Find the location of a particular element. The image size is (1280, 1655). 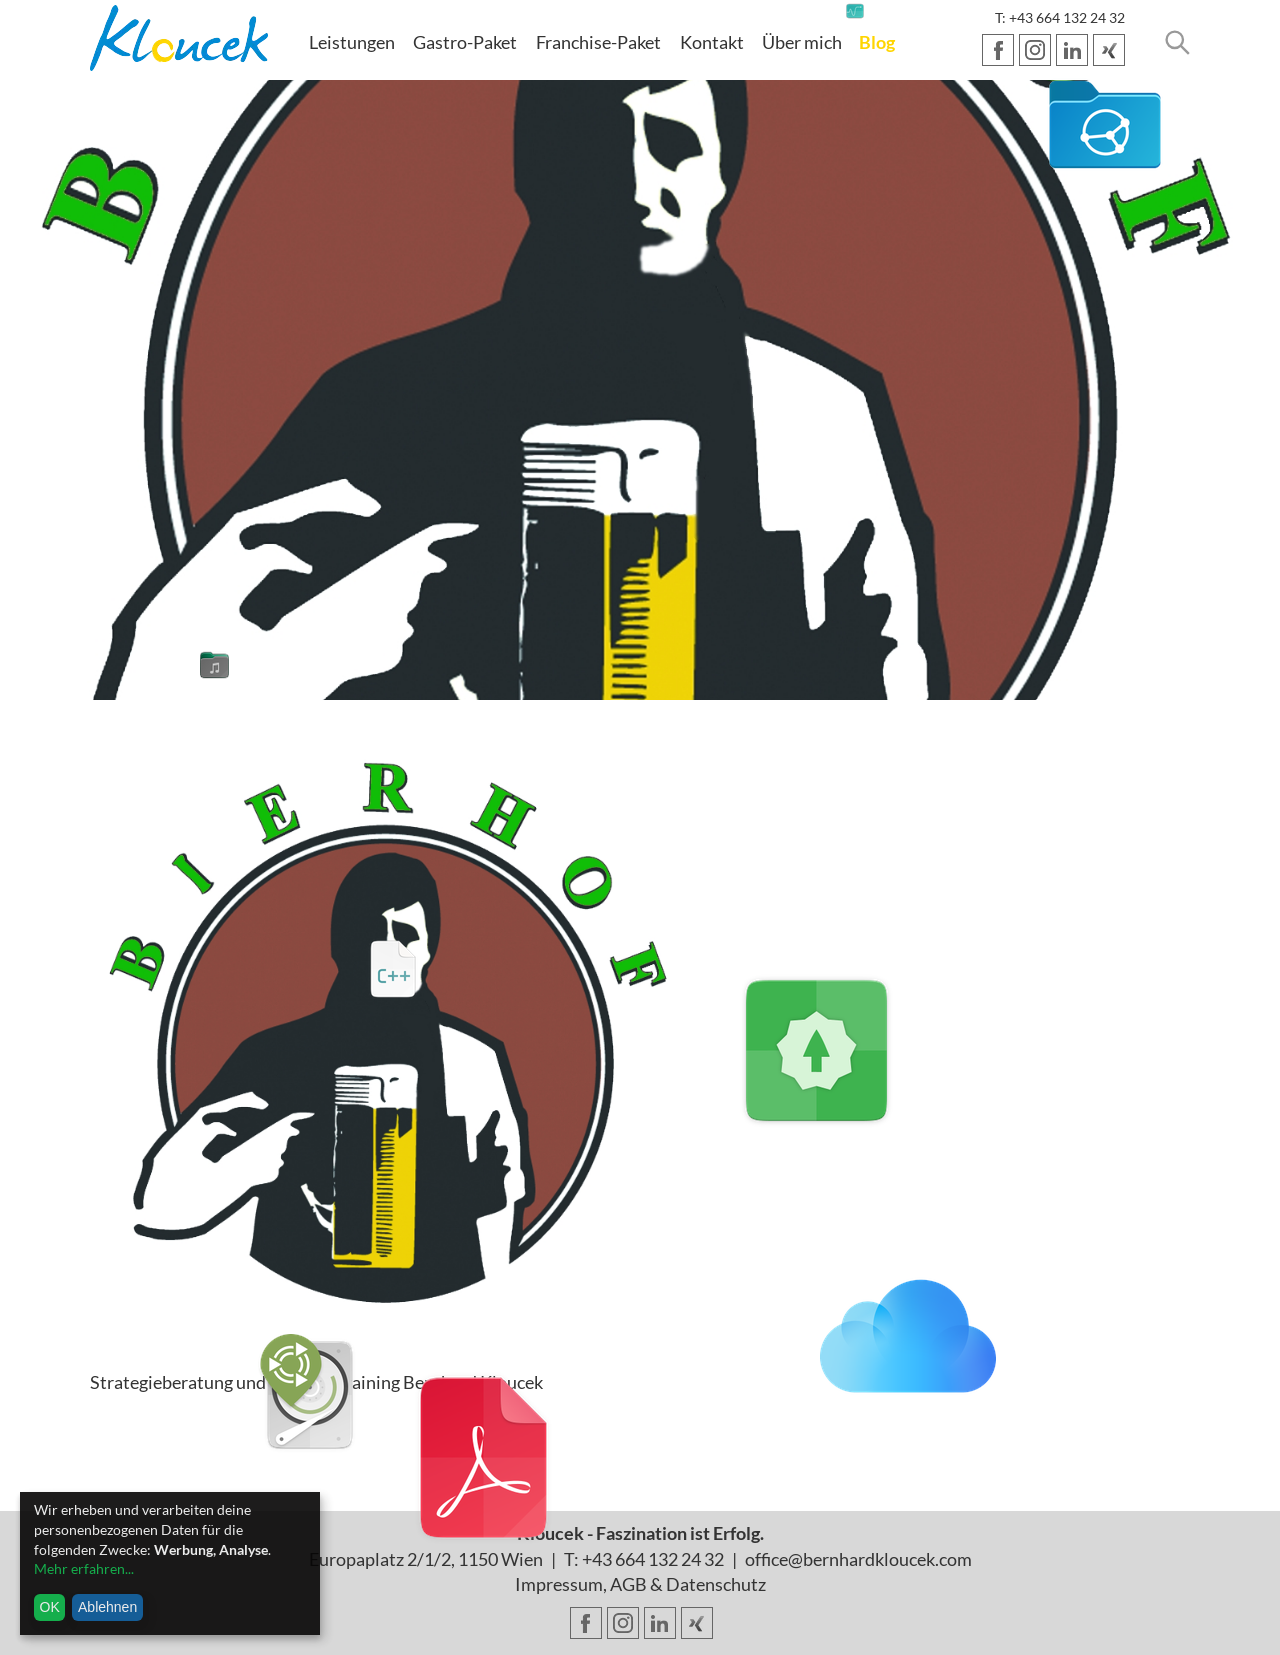

open psensor temperature monitoring app is located at coordinates (855, 11).